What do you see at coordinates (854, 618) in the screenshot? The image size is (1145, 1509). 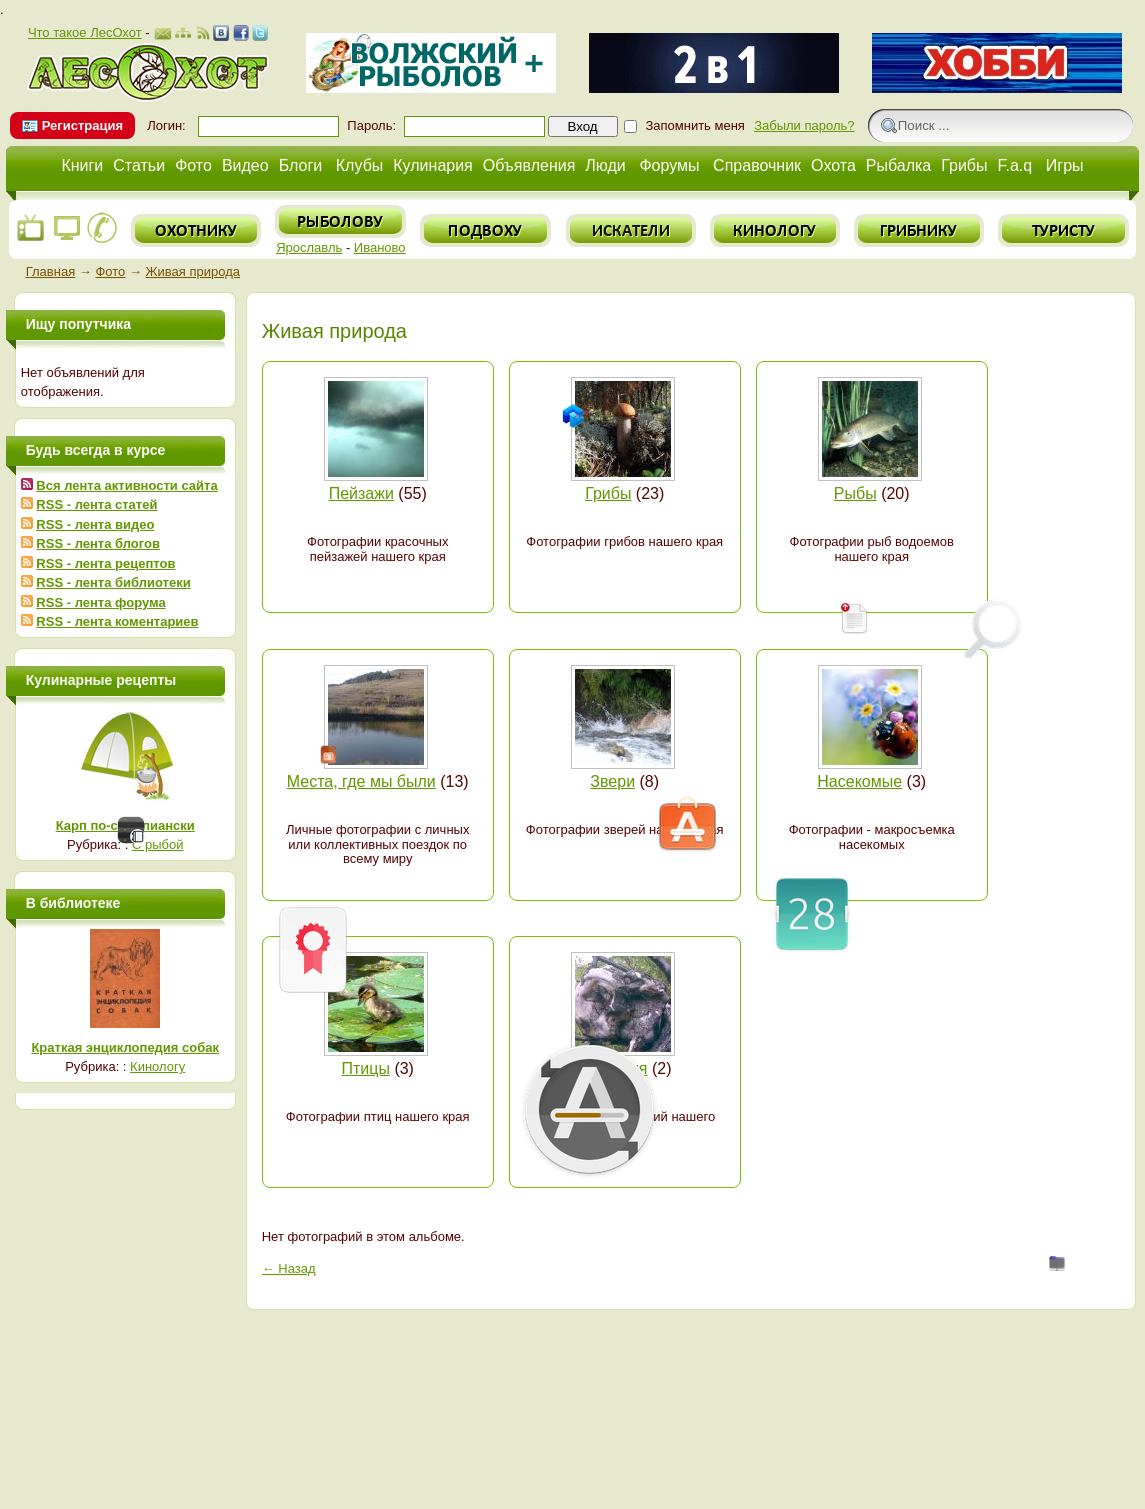 I see `send a file via bluetooth` at bounding box center [854, 618].